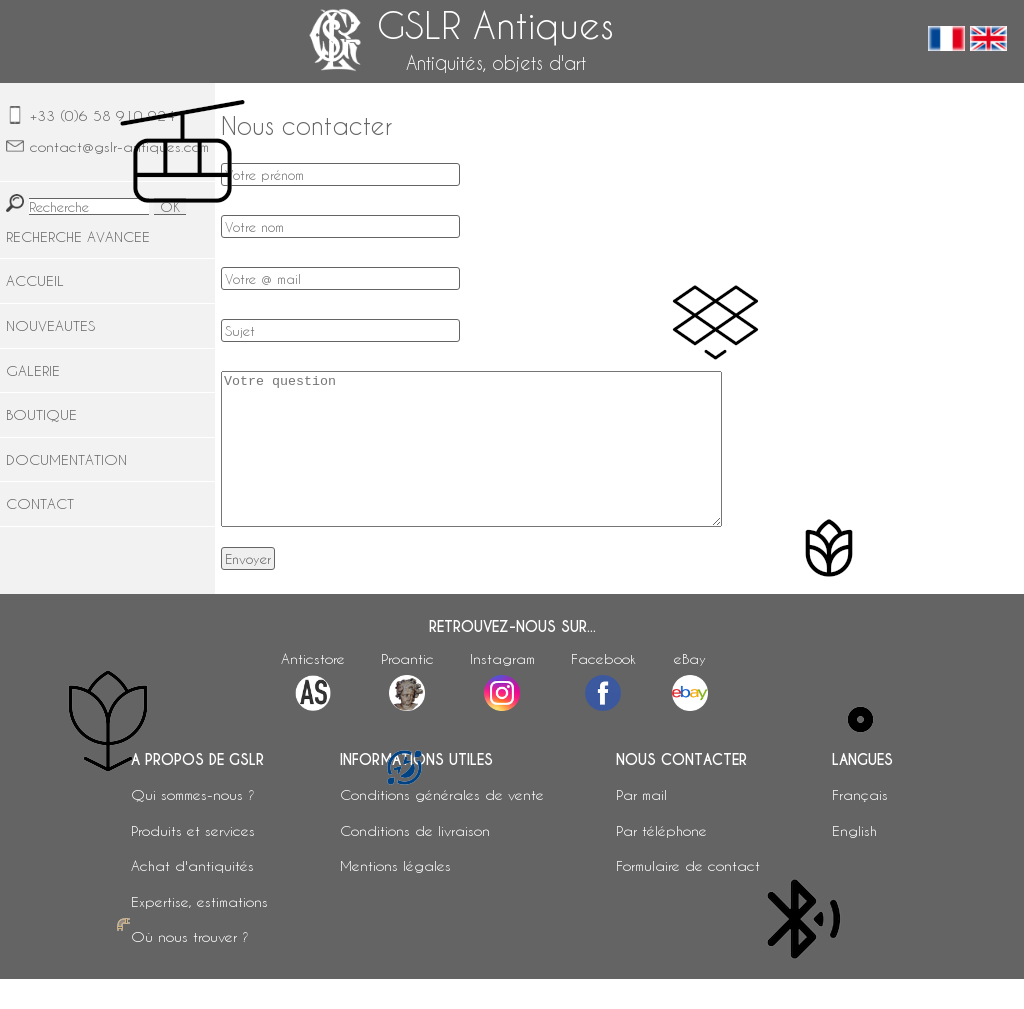  What do you see at coordinates (829, 549) in the screenshot?
I see `filter by grain or wheat products` at bounding box center [829, 549].